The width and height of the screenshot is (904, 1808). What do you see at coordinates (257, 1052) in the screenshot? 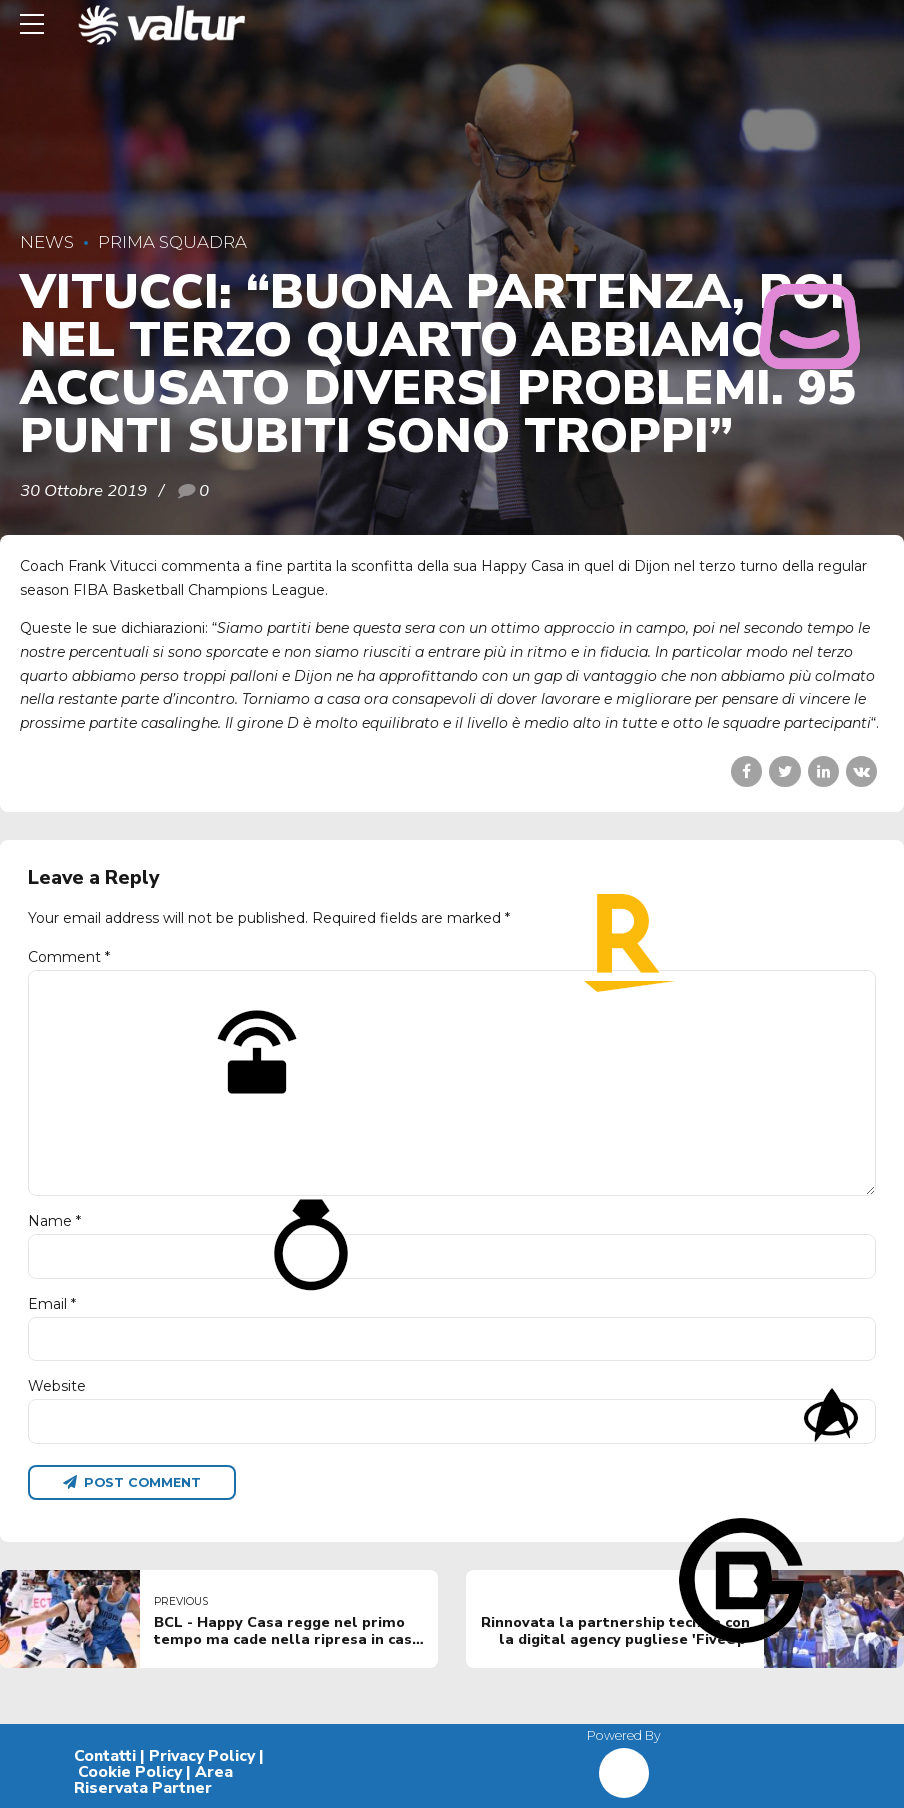
I see `access router or network settings` at bounding box center [257, 1052].